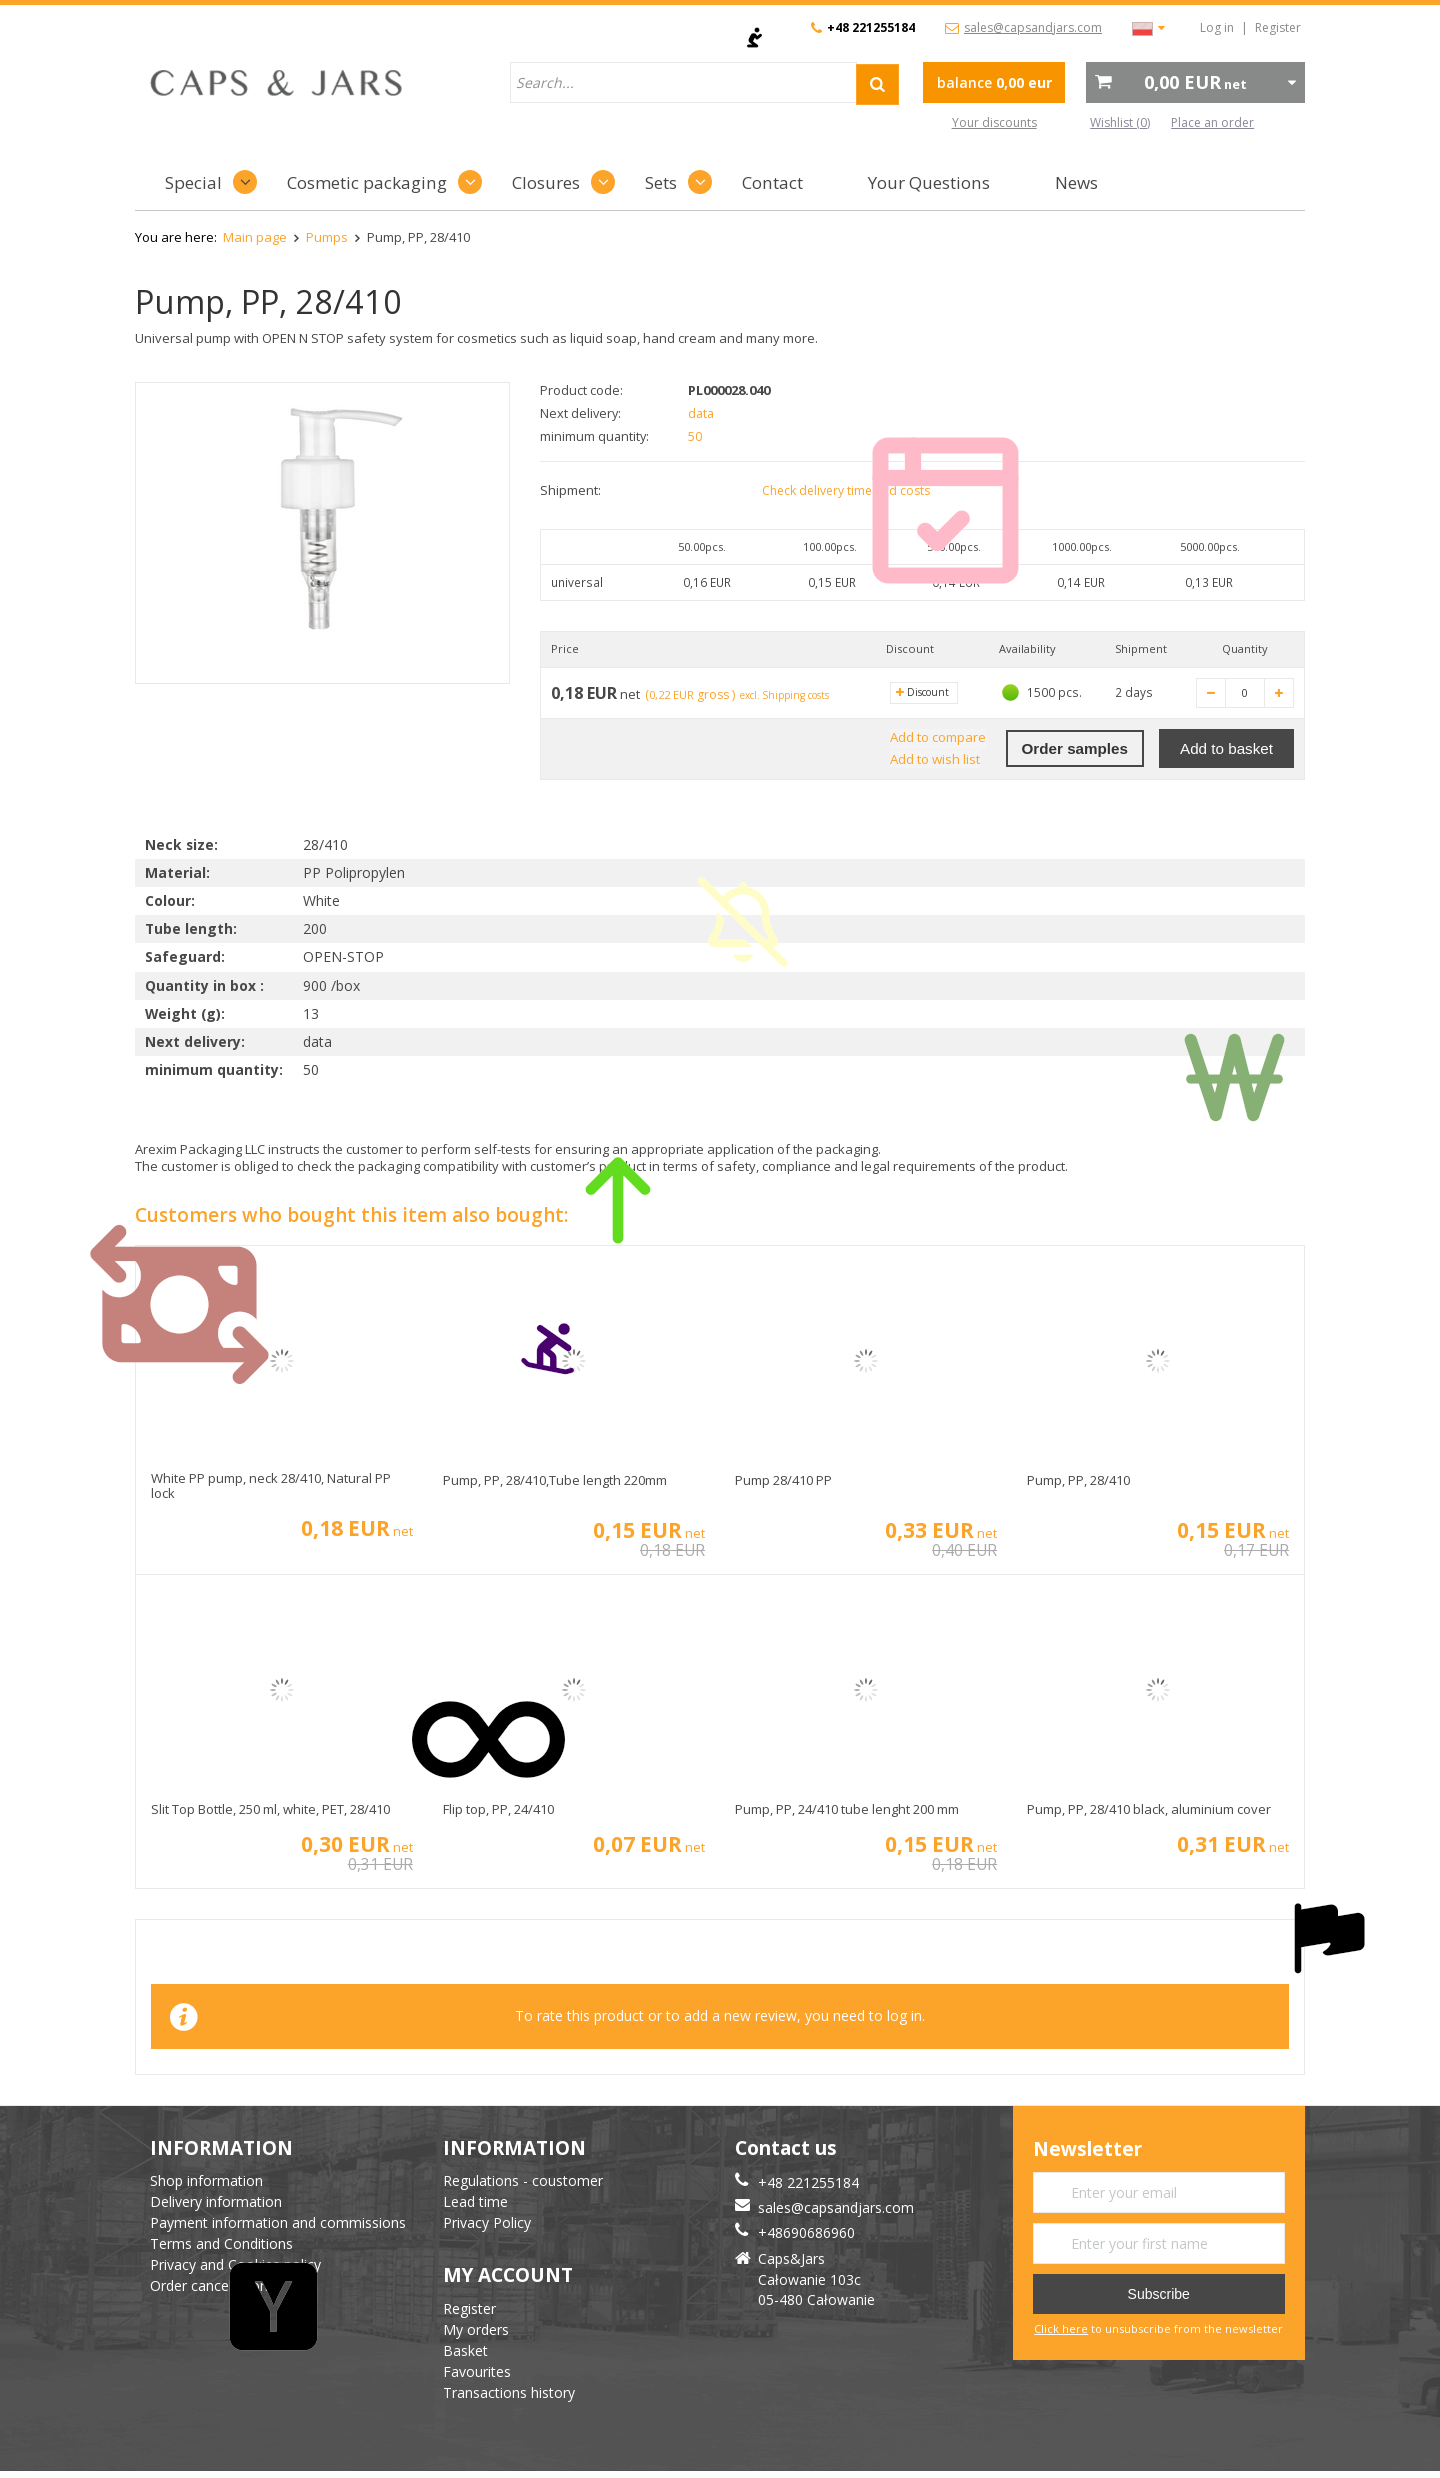  I want to click on open hacker news, so click(273, 2306).